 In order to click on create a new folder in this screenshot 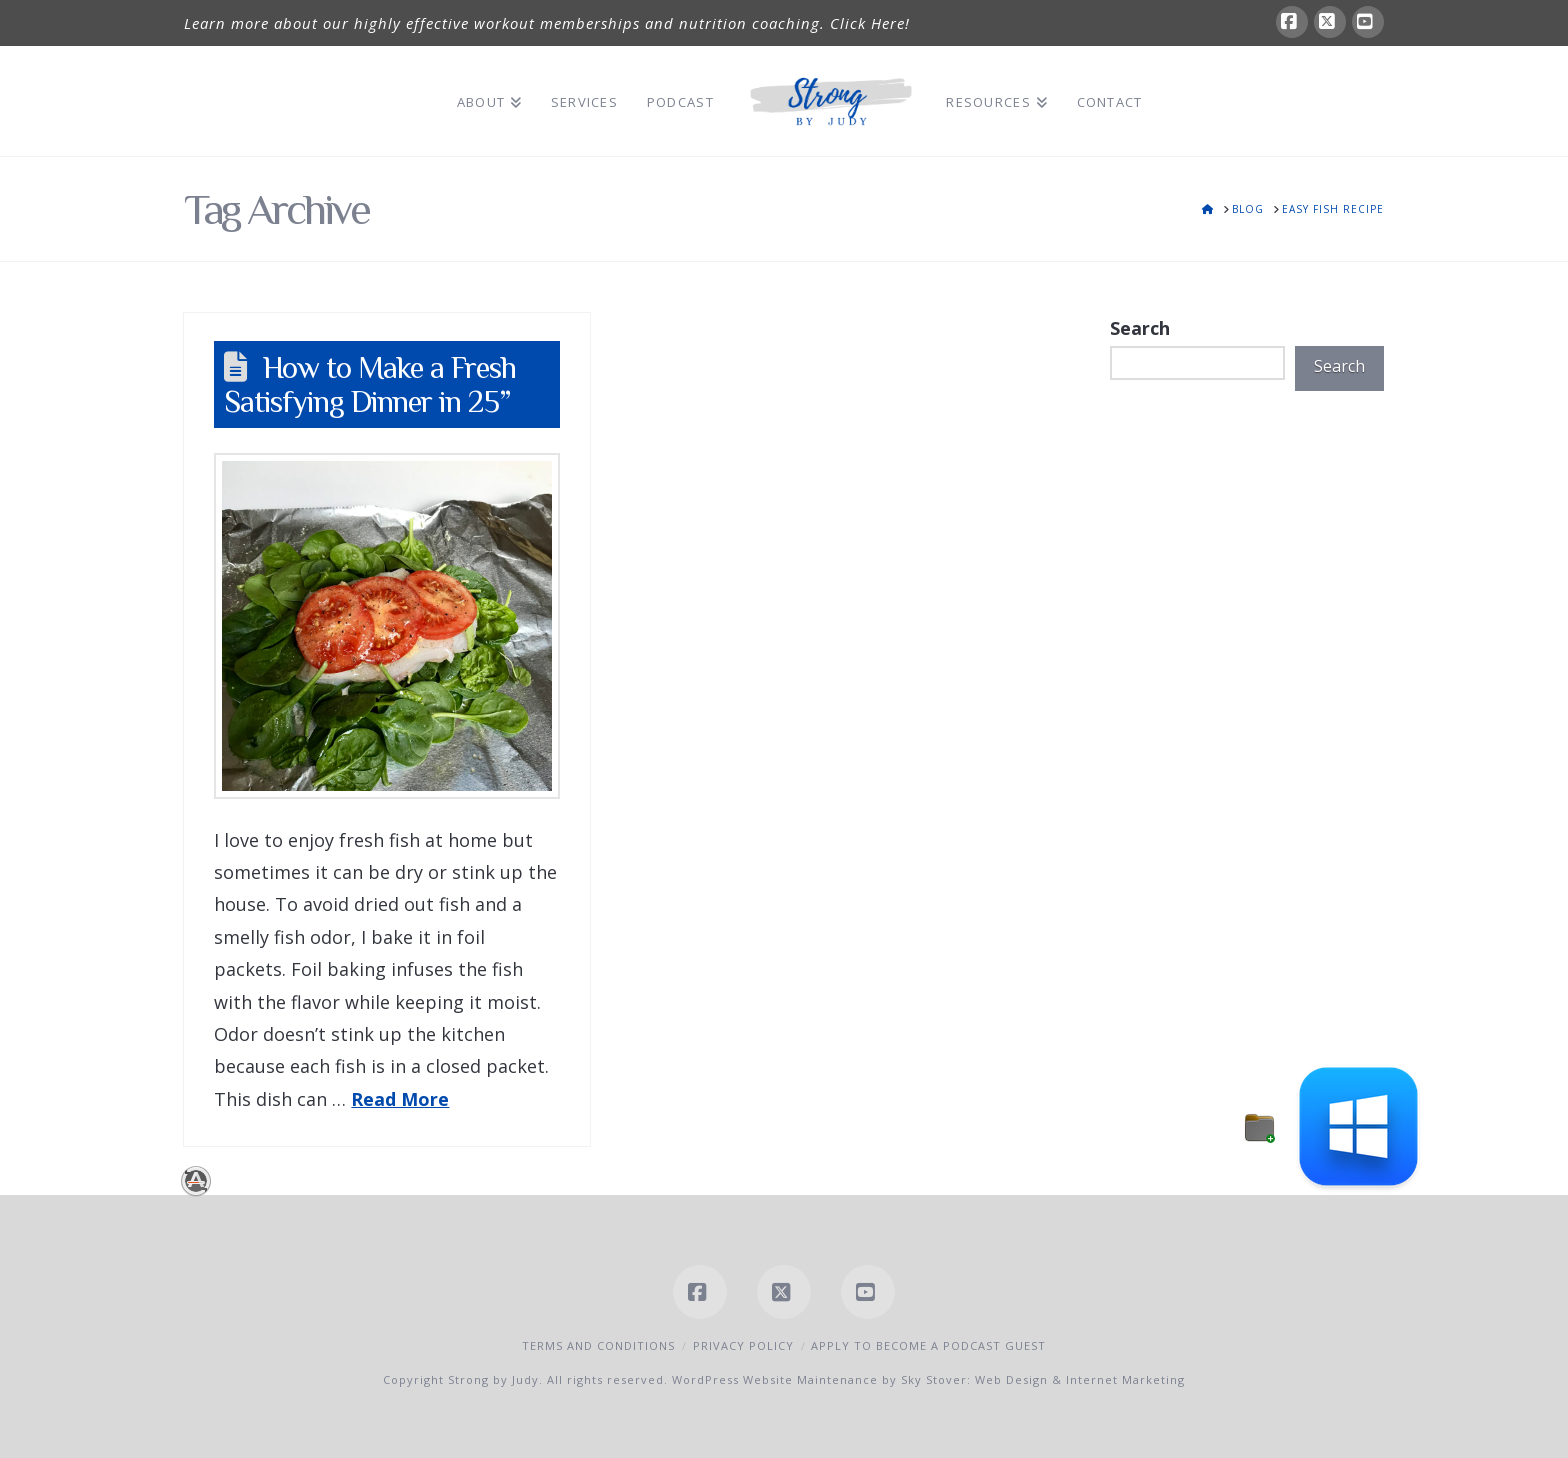, I will do `click(1259, 1127)`.